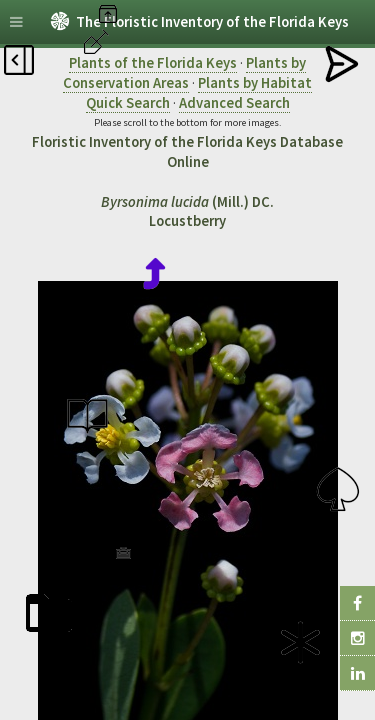 The width and height of the screenshot is (375, 720). What do you see at coordinates (155, 273) in the screenshot?
I see `turn right then continue forward` at bounding box center [155, 273].